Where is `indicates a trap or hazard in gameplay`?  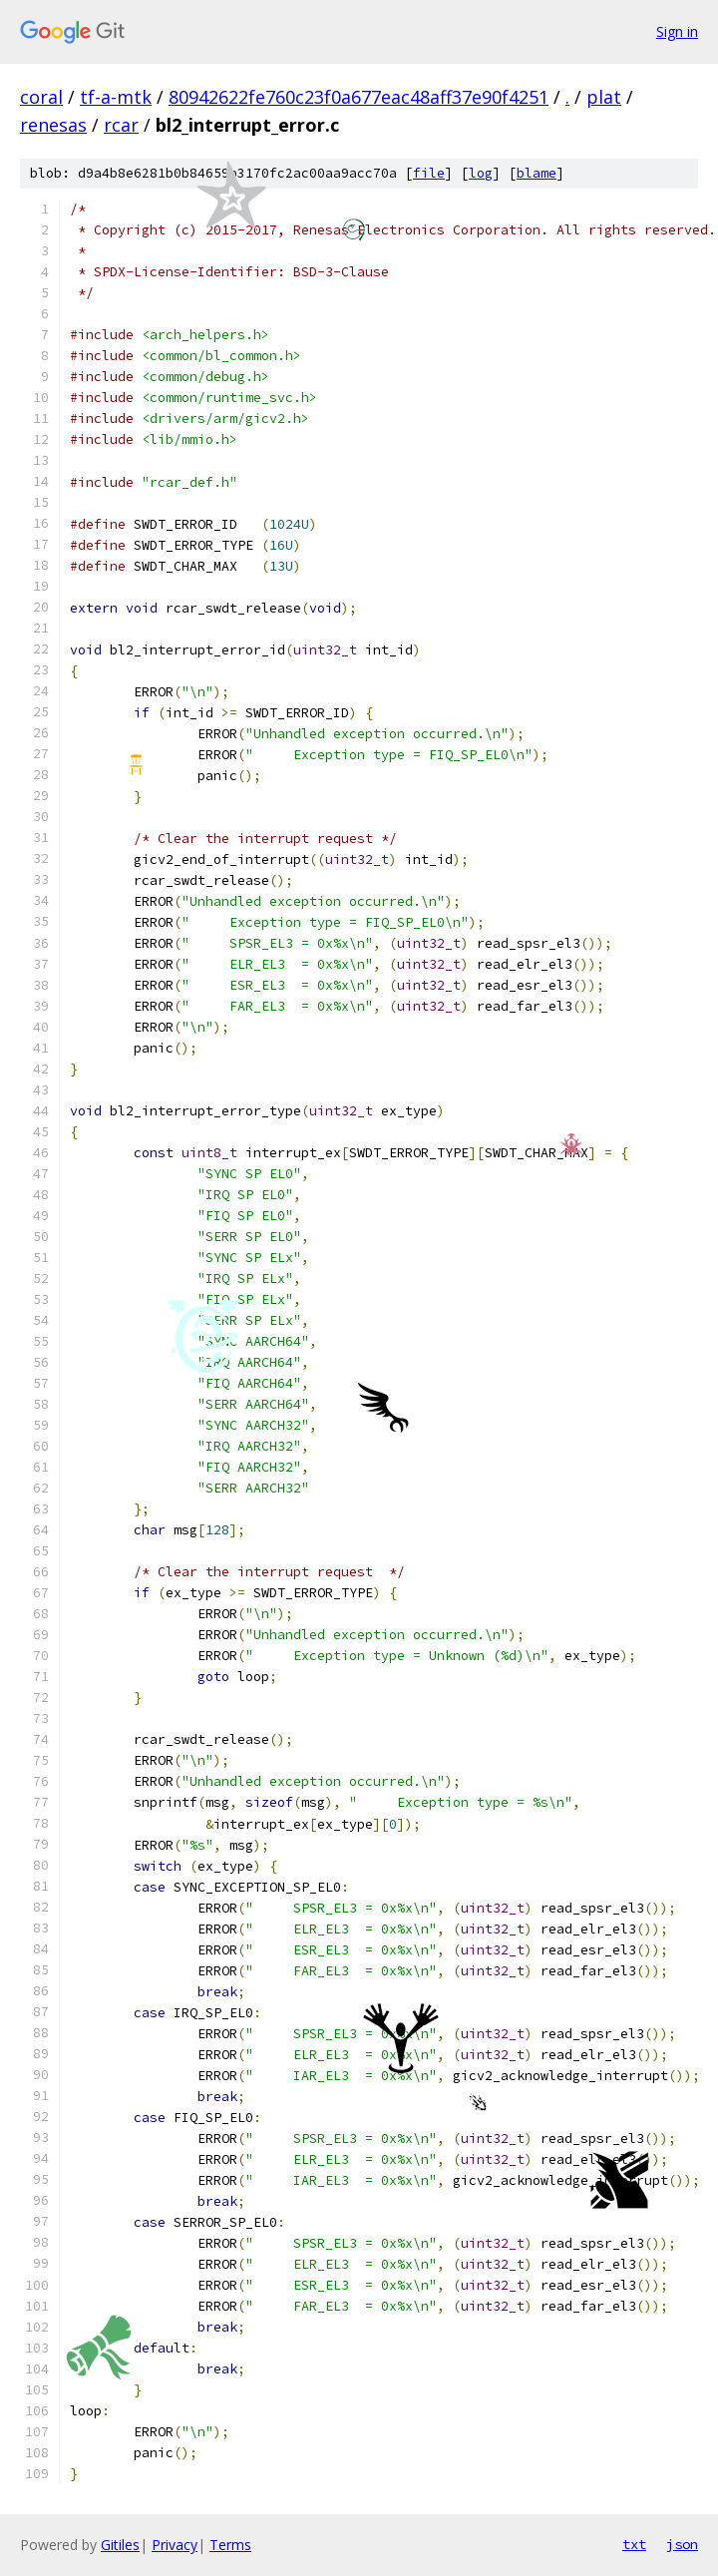 indicates a trap or hazard in gameplay is located at coordinates (400, 2035).